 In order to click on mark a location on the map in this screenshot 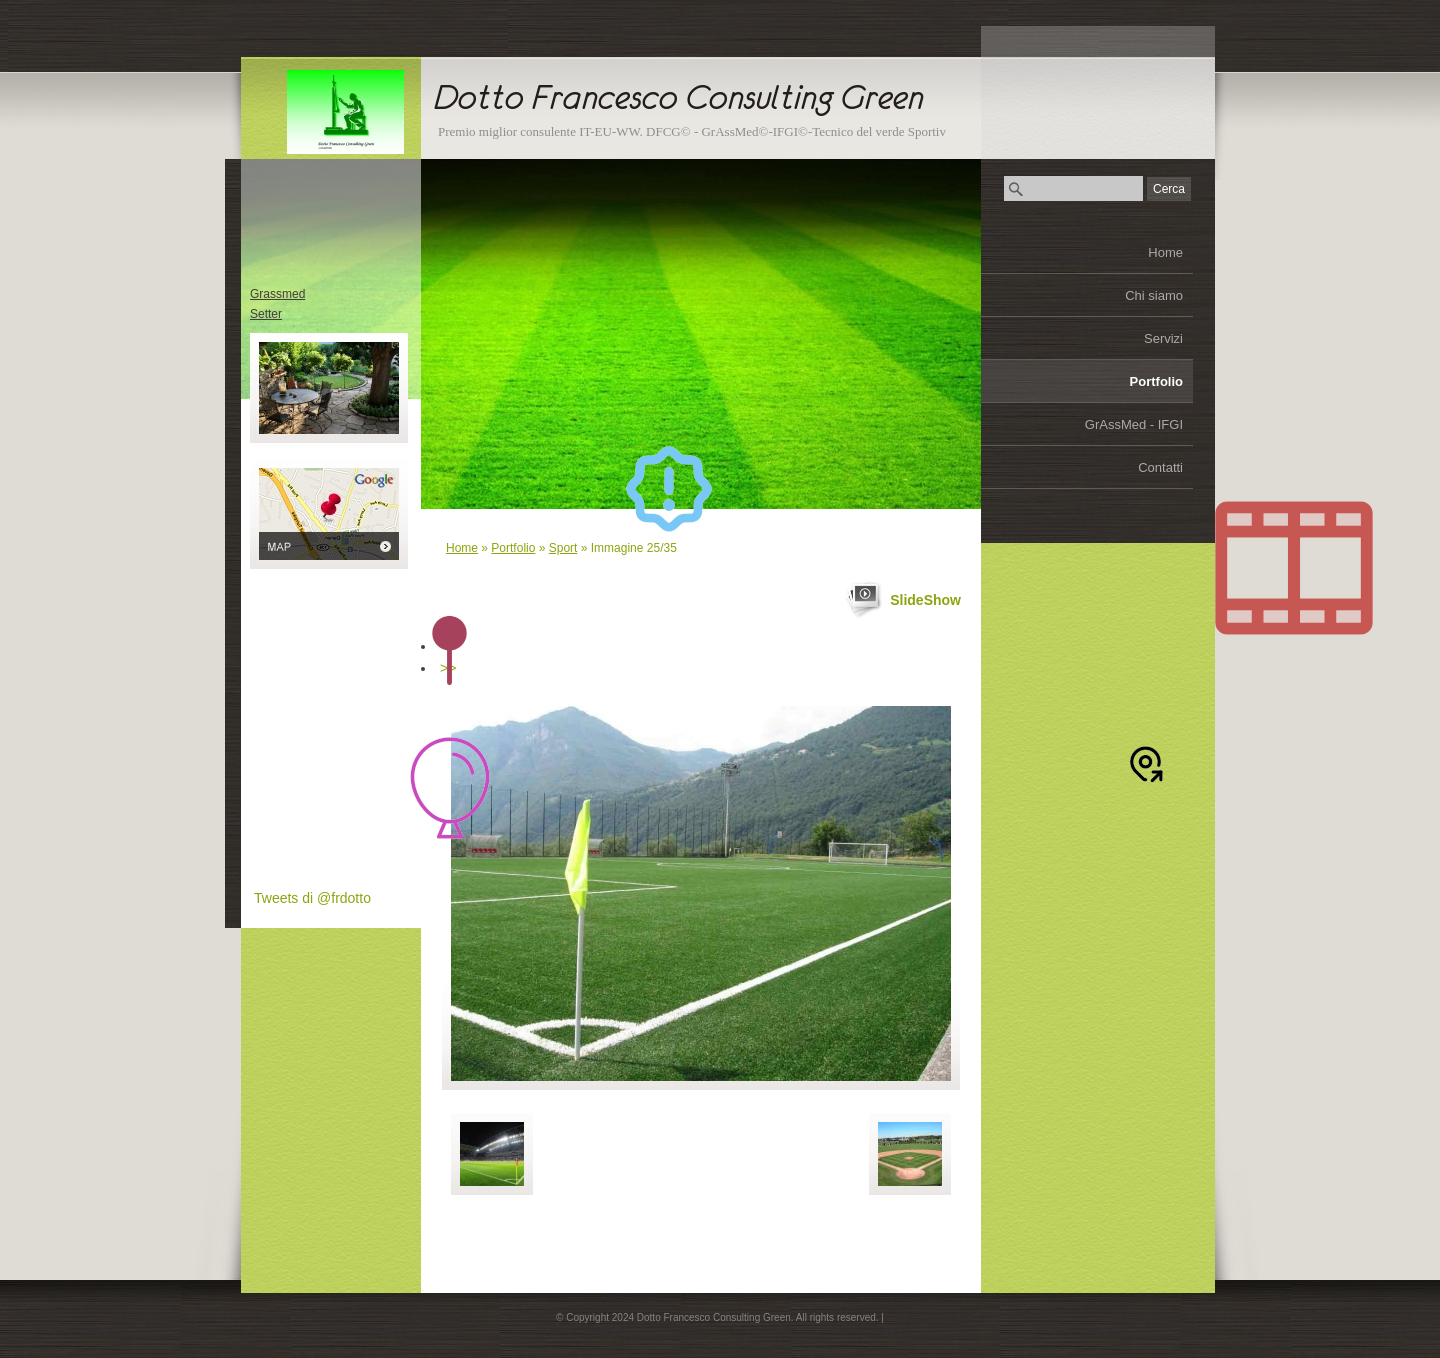, I will do `click(449, 650)`.